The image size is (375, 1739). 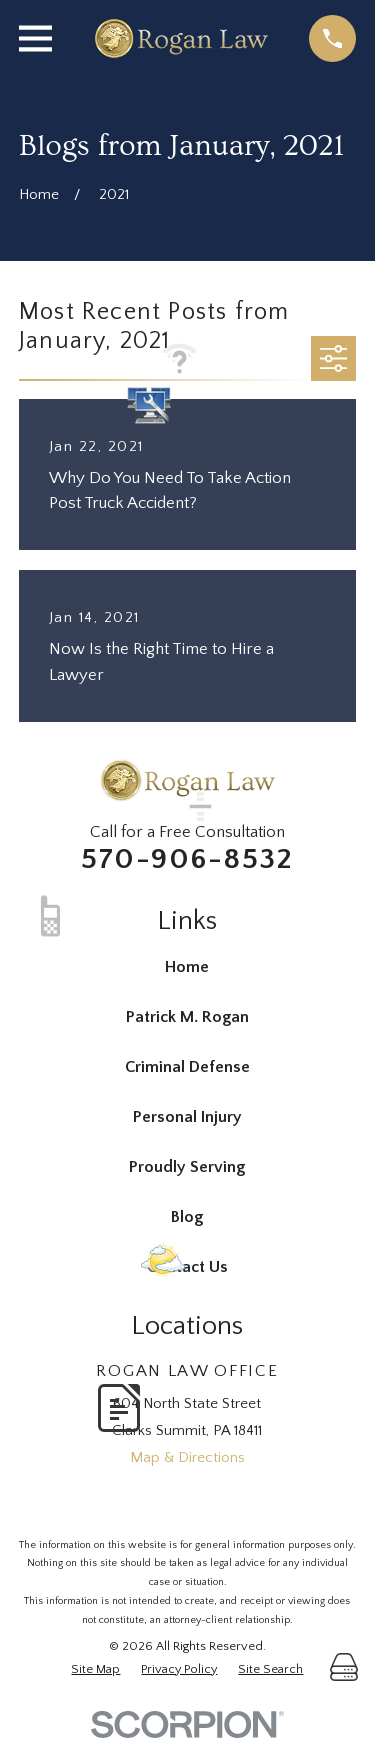 I want to click on access connected storage drives, so click(x=344, y=1667).